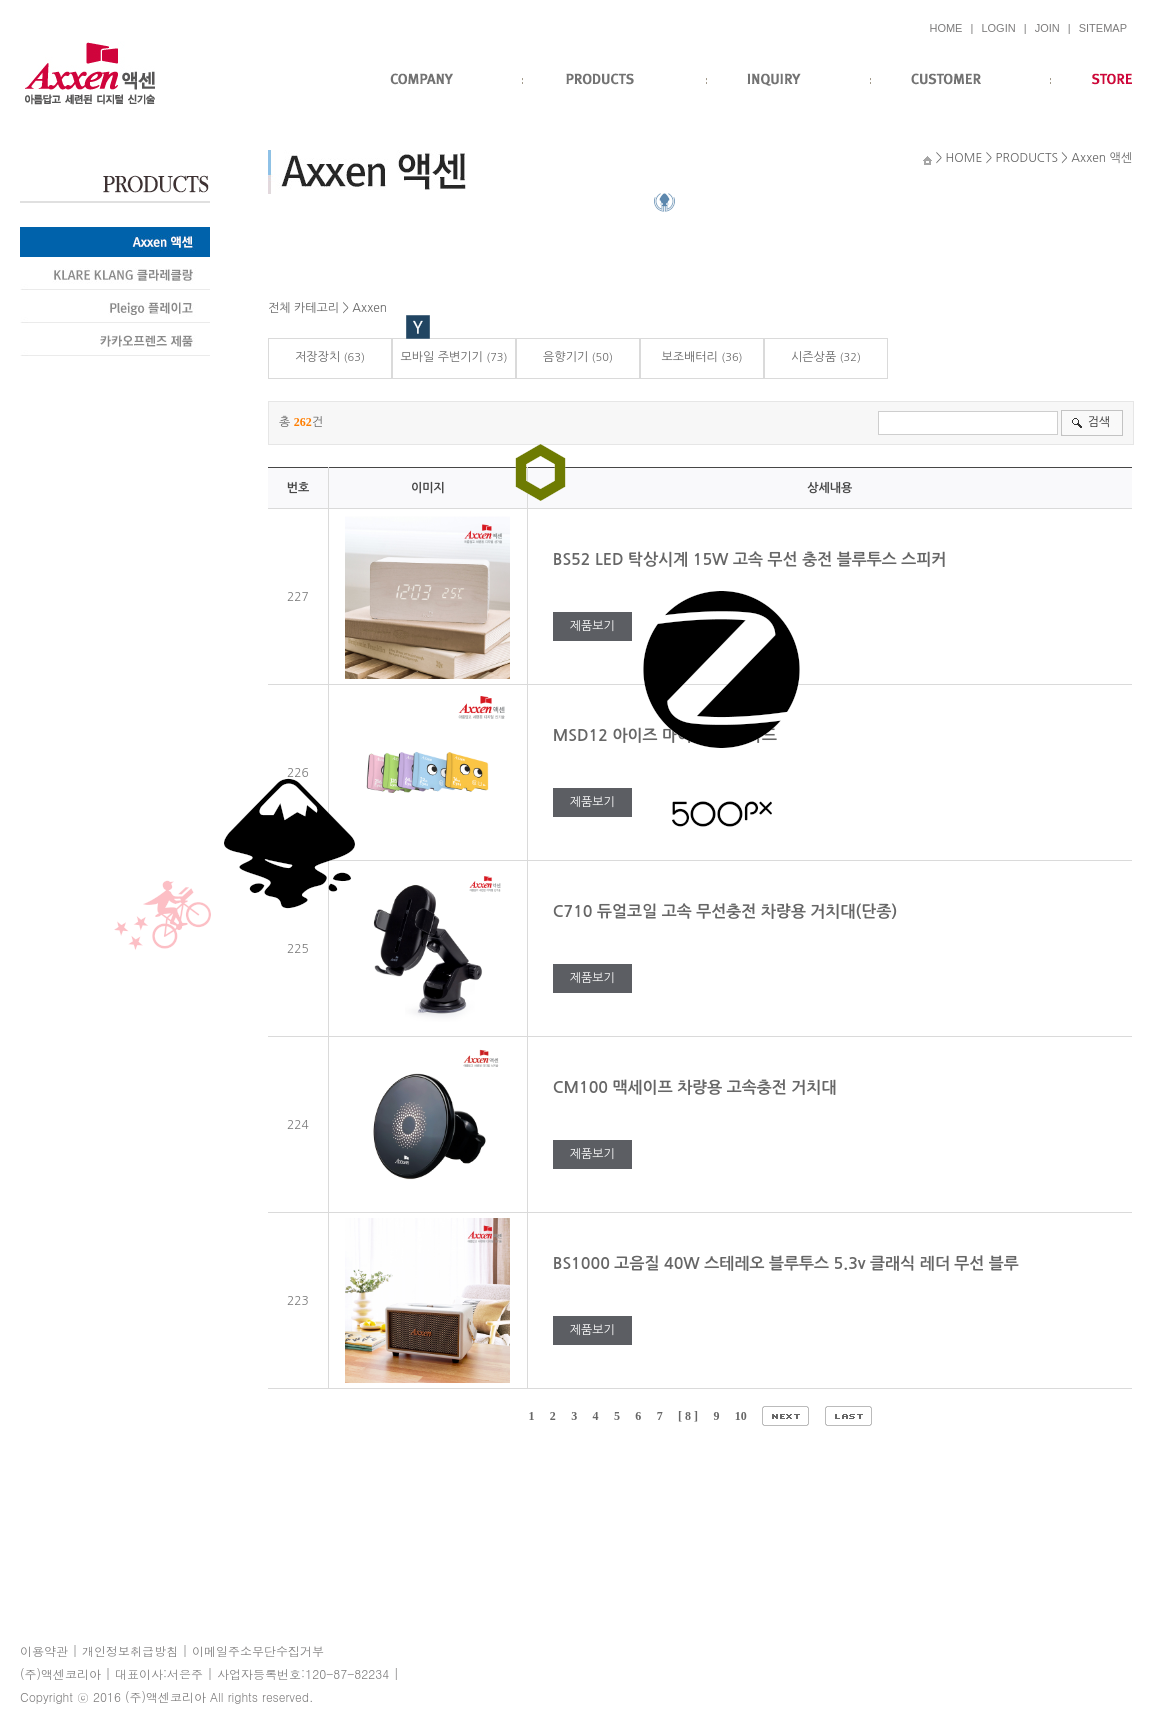 The width and height of the screenshot is (1152, 1723). Describe the element at coordinates (540, 472) in the screenshot. I see `Chainlink blockchain oracle network logo` at that location.